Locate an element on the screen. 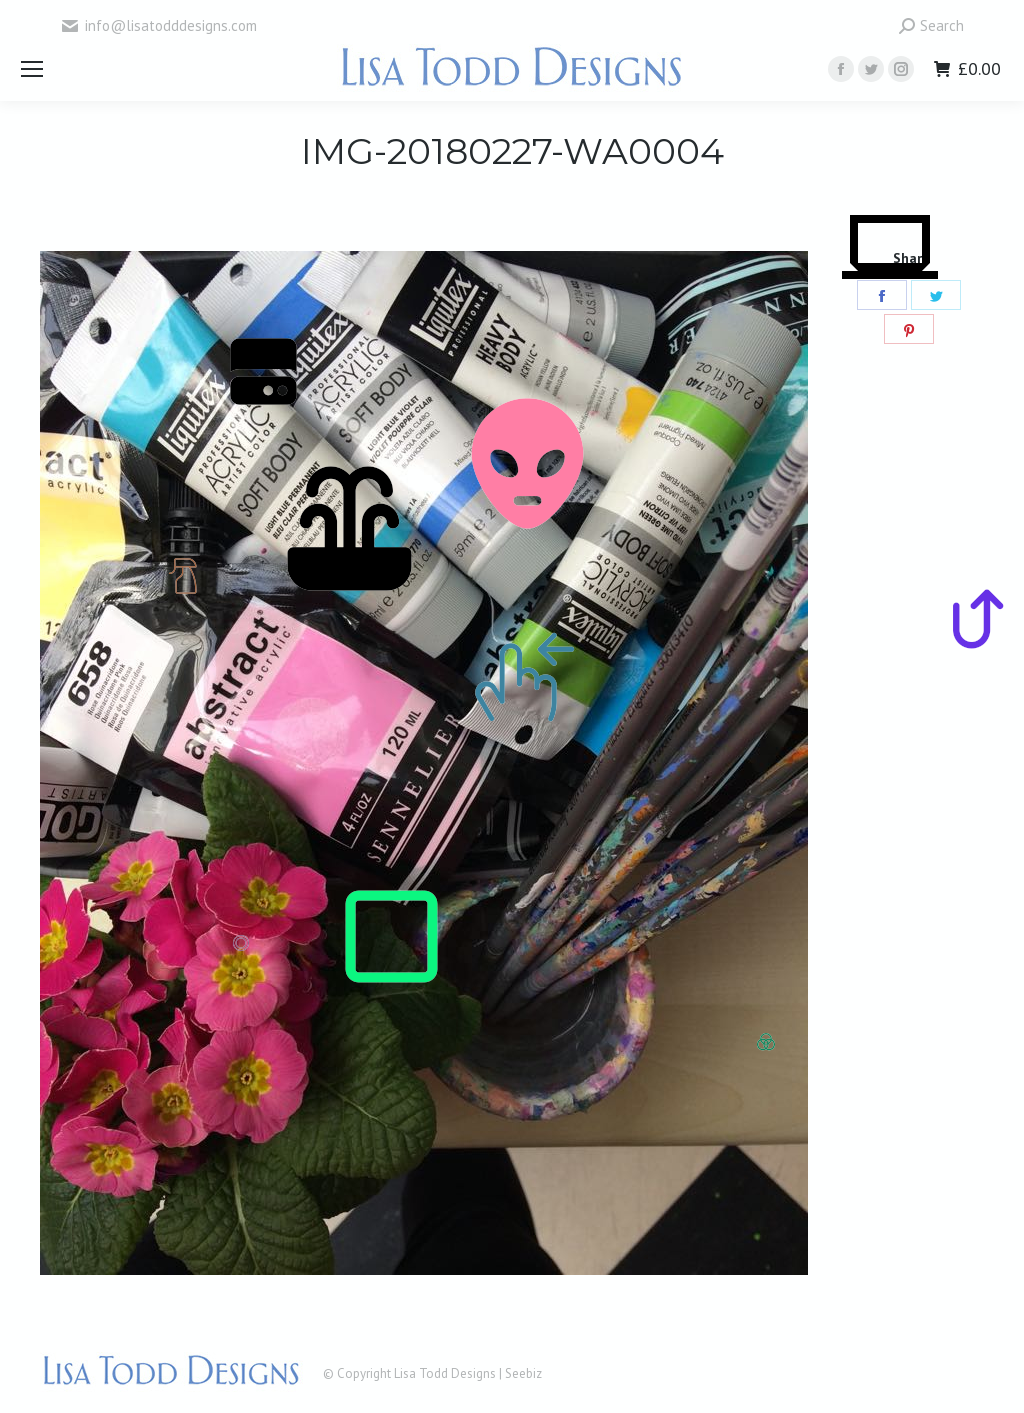  access storage or hard drive settings is located at coordinates (263, 371).